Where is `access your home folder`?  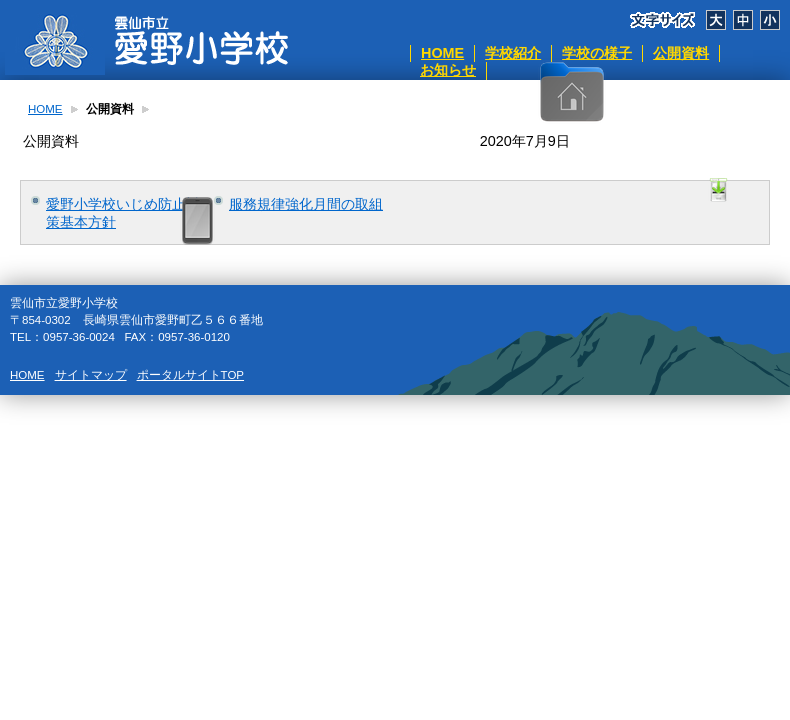
access your home folder is located at coordinates (572, 92).